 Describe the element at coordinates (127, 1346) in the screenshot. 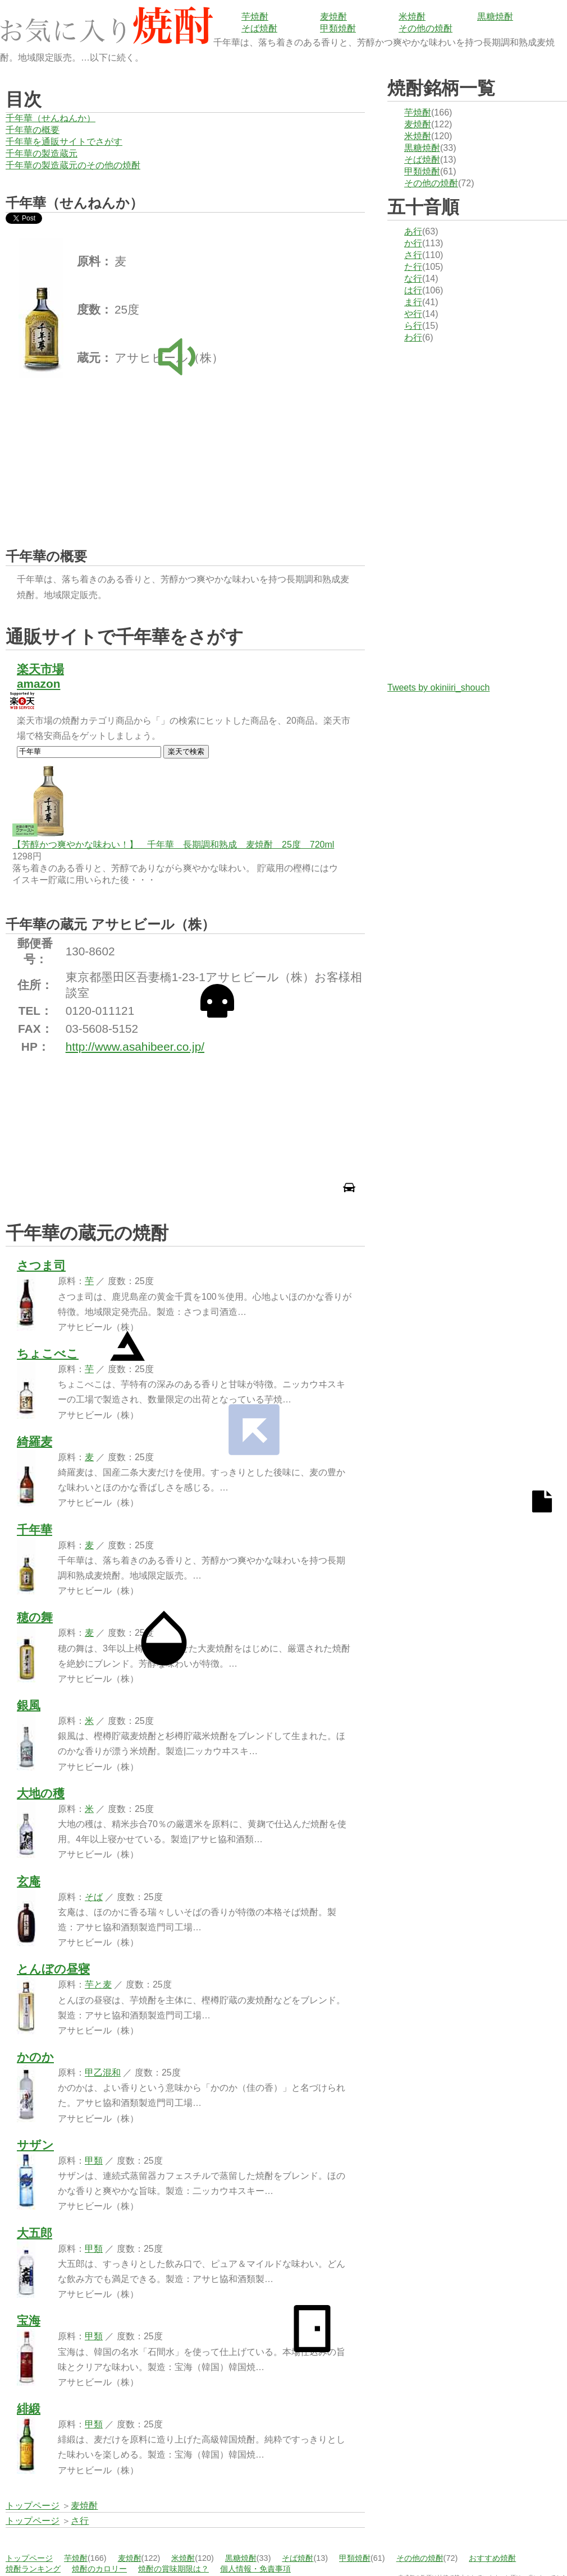

I see `AtlasOS logo` at that location.